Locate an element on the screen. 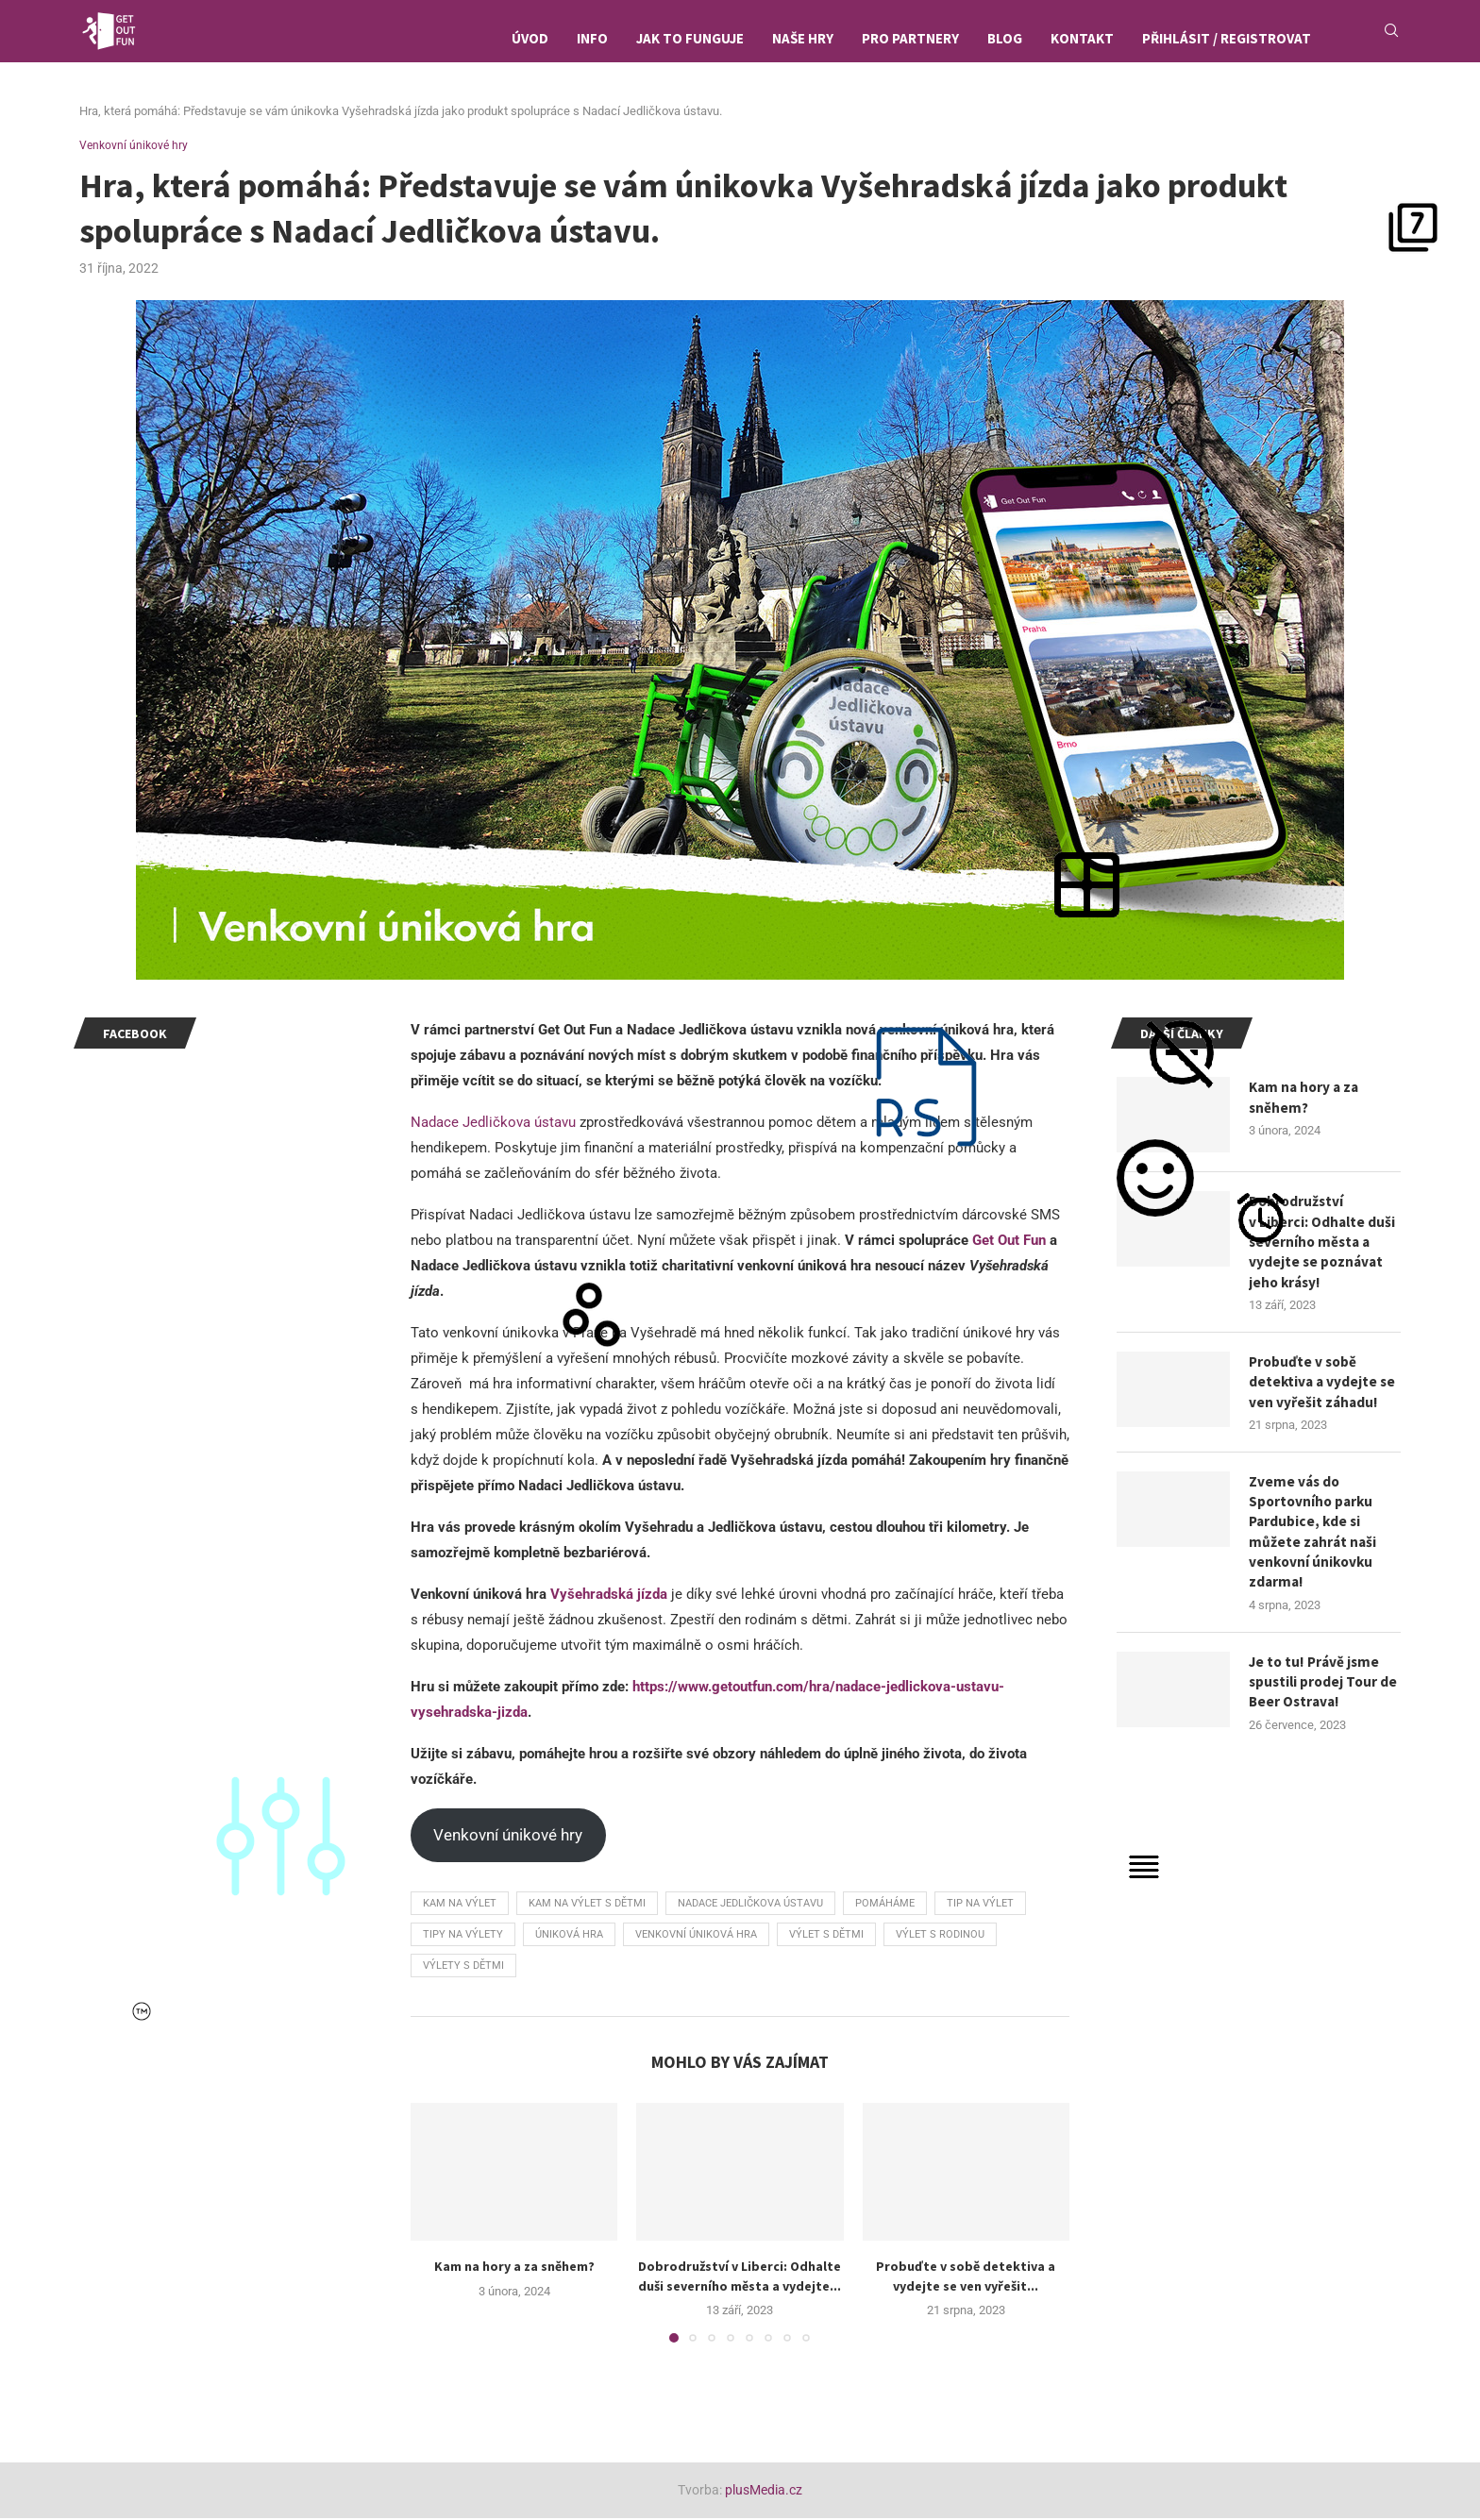 The width and height of the screenshot is (1480, 2520). filter or view item 7 in a series is located at coordinates (1413, 227).